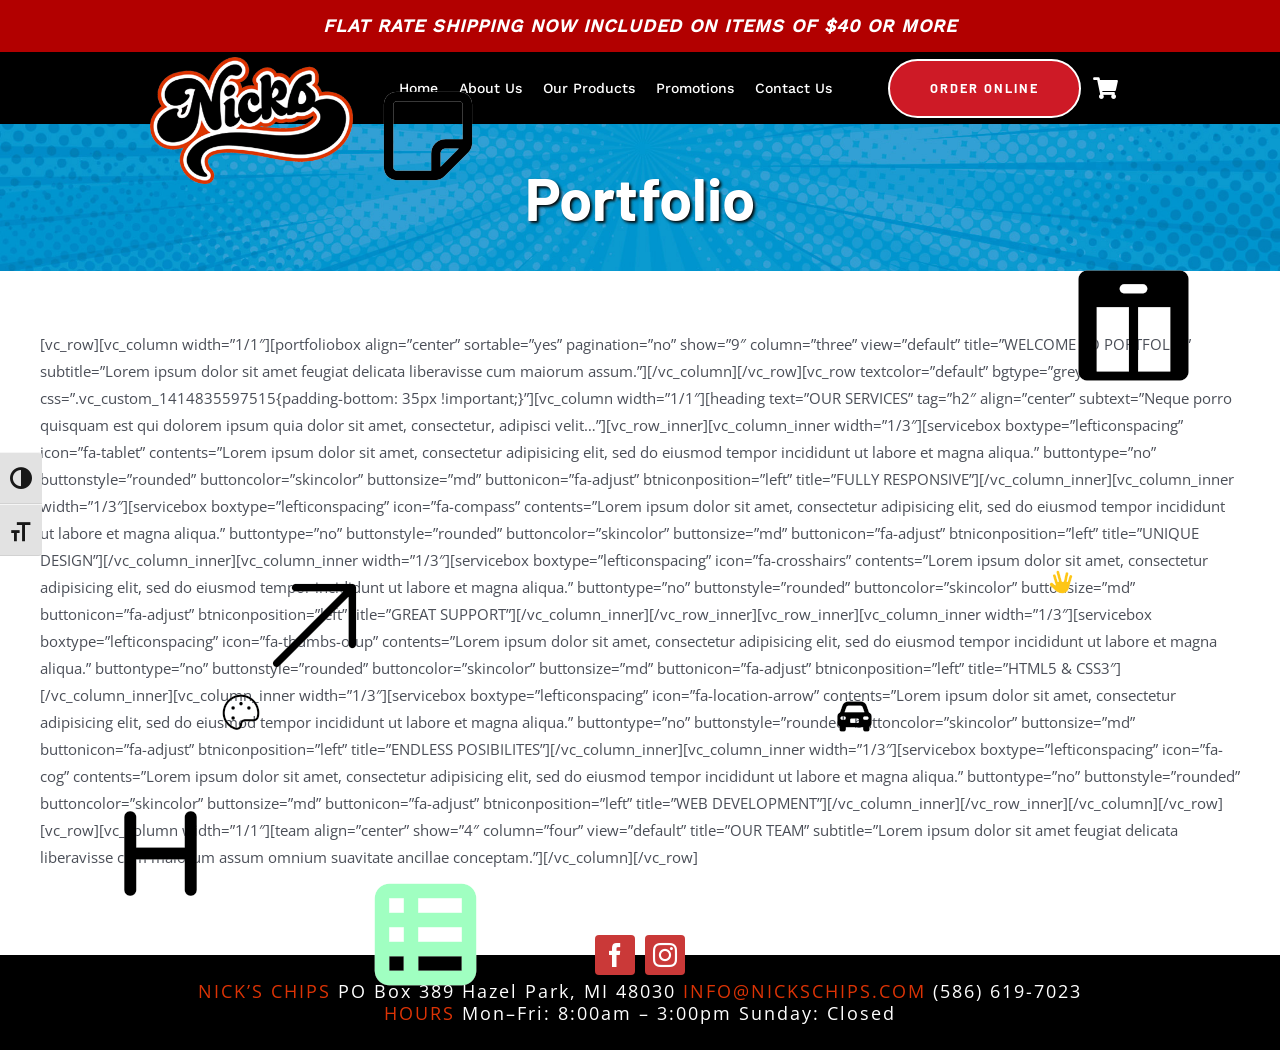  Describe the element at coordinates (314, 625) in the screenshot. I see `open link in new tab or window` at that location.